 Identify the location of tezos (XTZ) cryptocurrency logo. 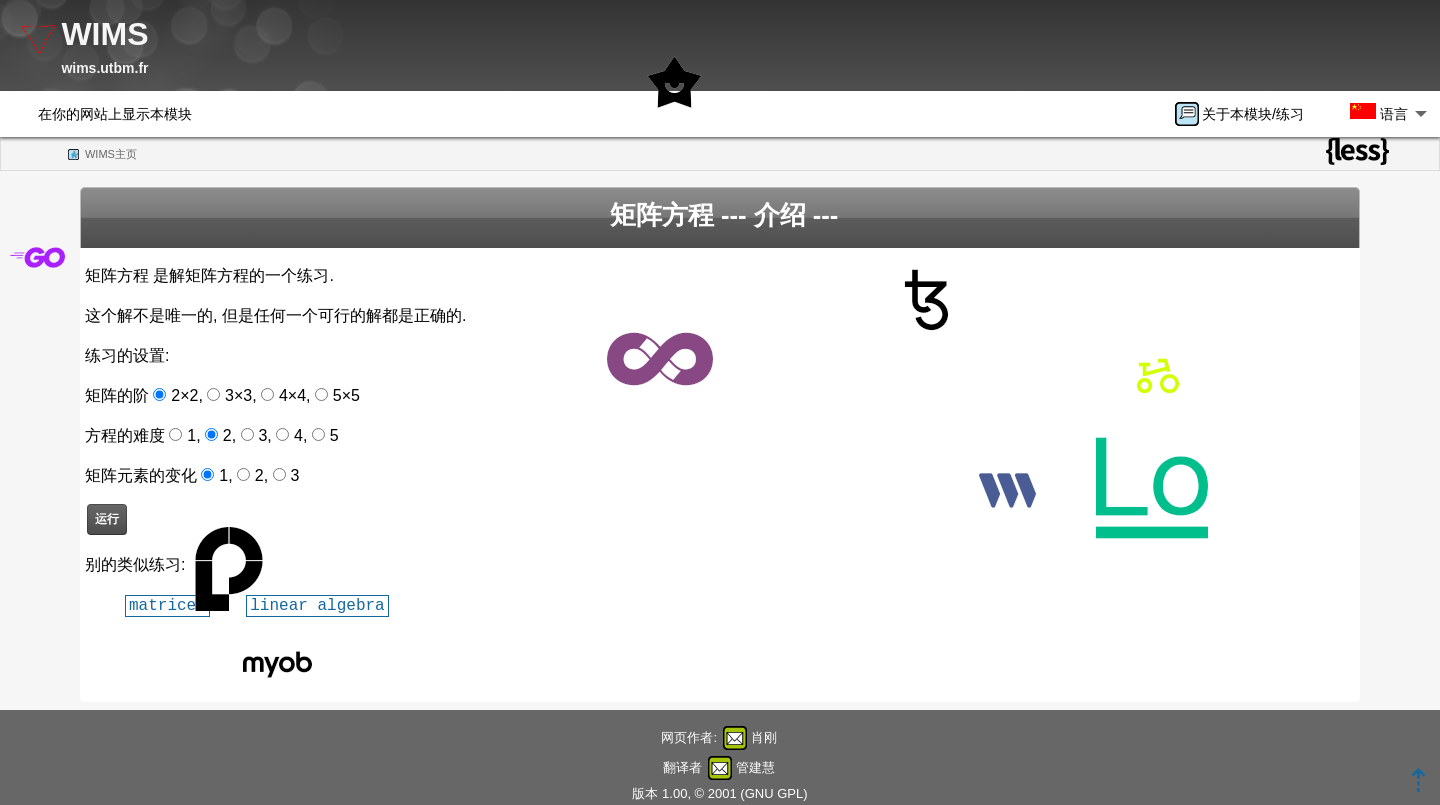
(926, 298).